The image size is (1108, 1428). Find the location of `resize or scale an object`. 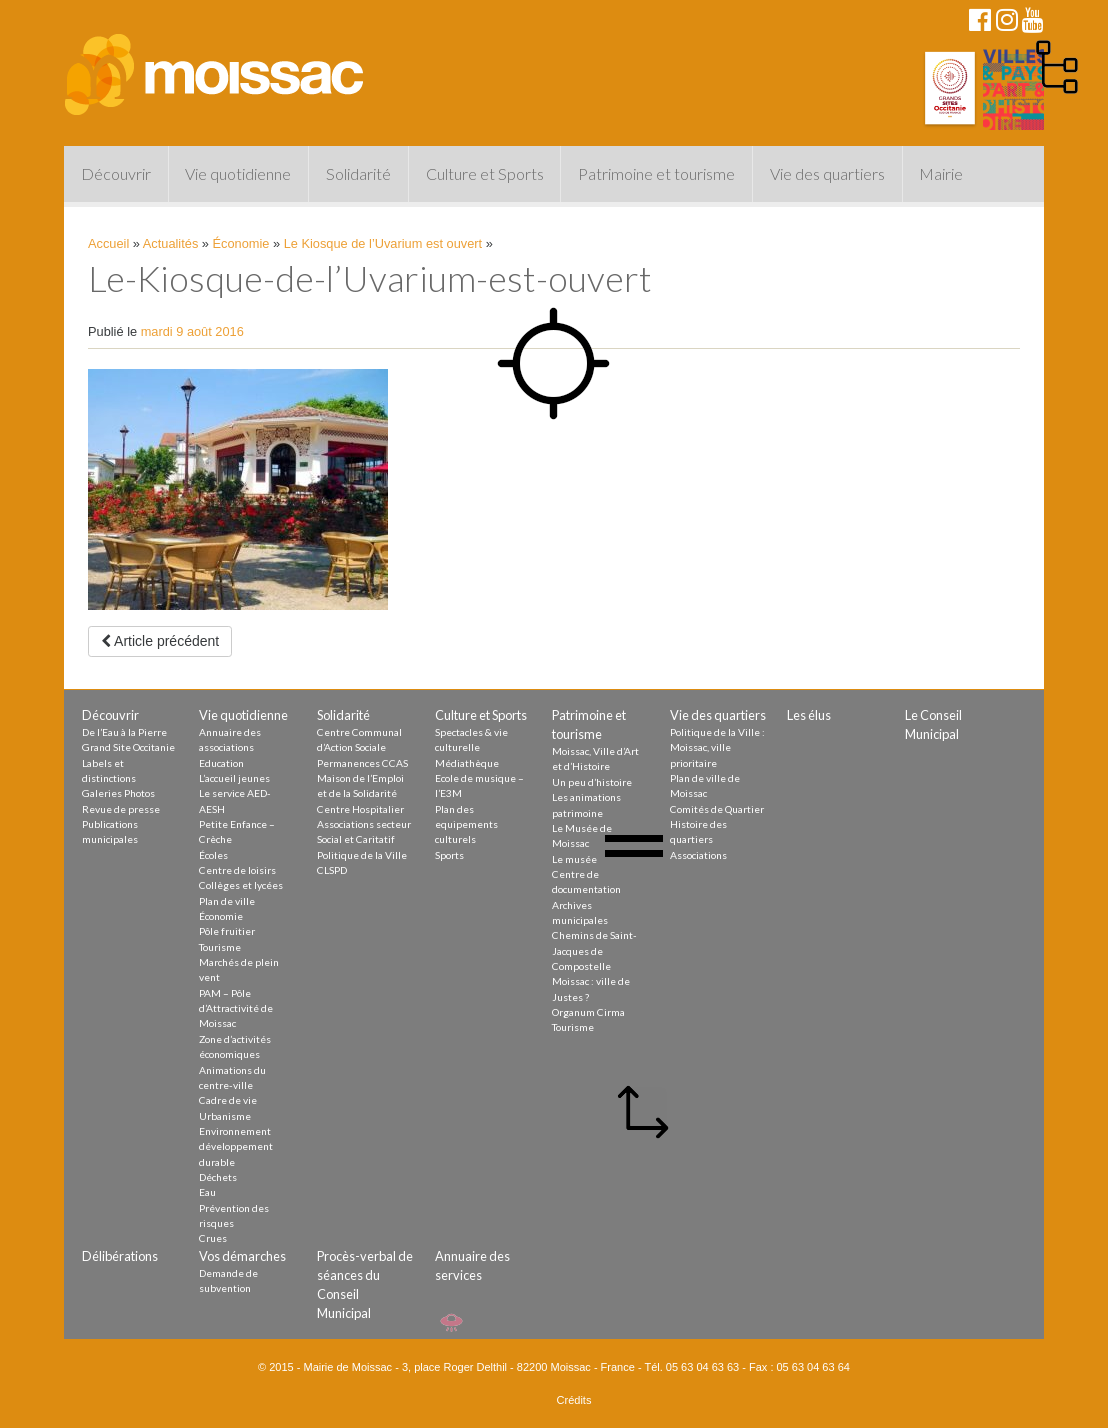

resize or scale an object is located at coordinates (641, 1111).